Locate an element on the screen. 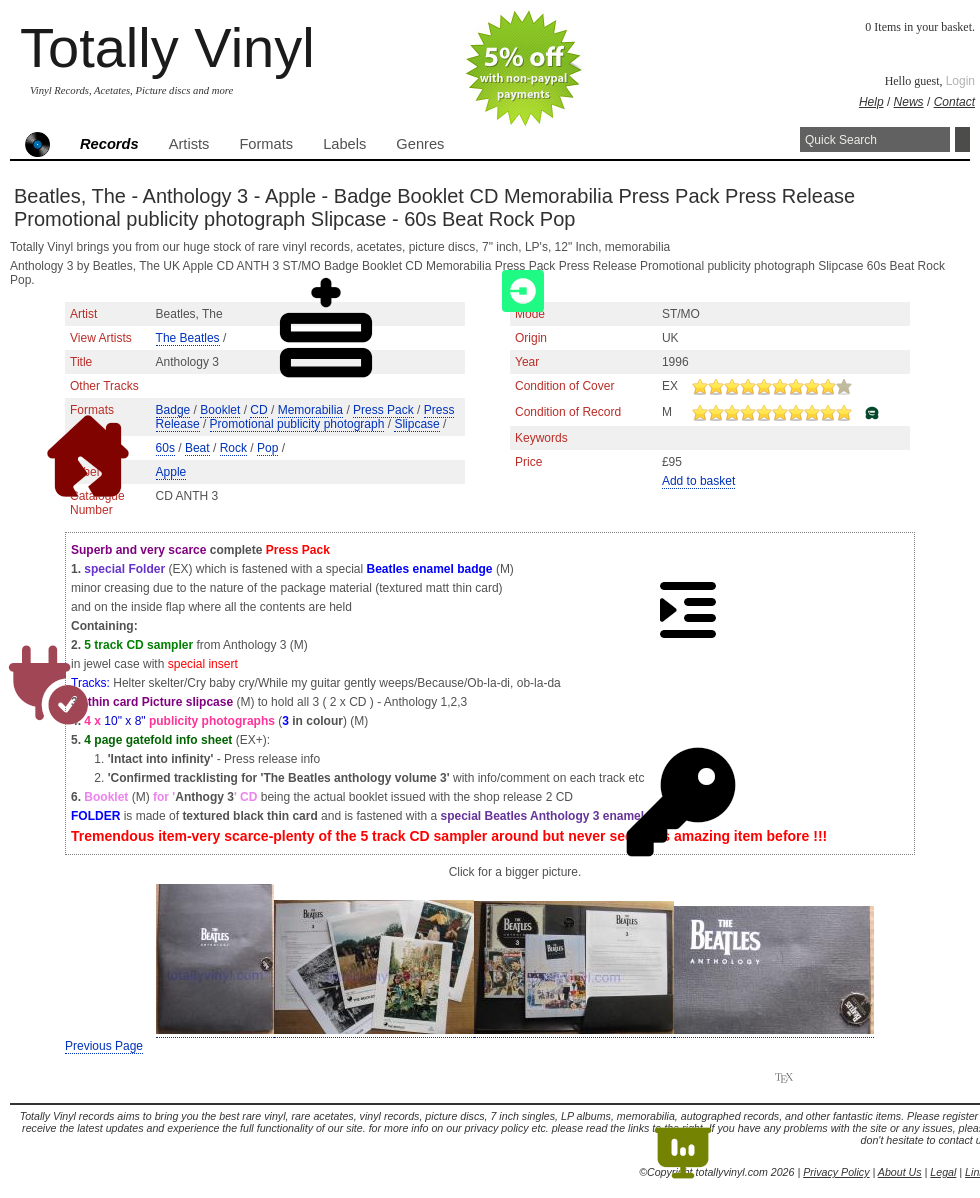 The image size is (980, 1198). add a new row above is located at coordinates (326, 335).